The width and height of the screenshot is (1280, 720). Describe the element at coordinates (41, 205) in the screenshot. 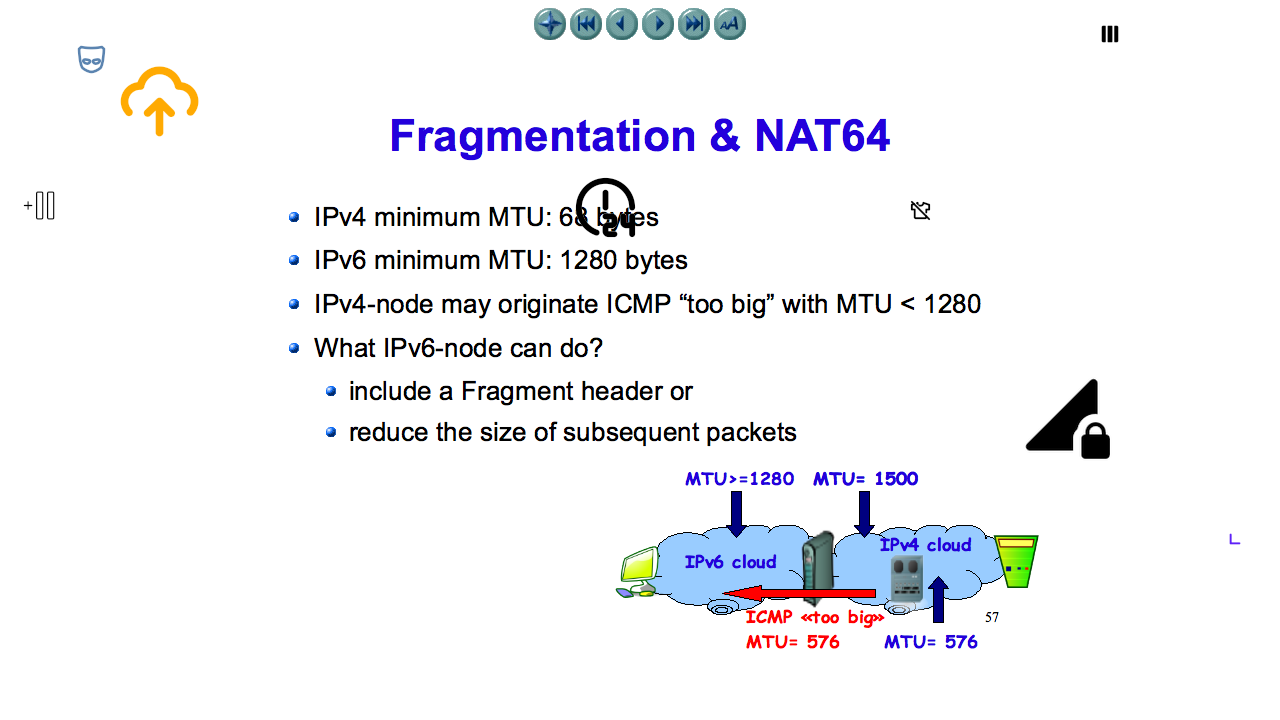

I see `add a column to the left` at that location.